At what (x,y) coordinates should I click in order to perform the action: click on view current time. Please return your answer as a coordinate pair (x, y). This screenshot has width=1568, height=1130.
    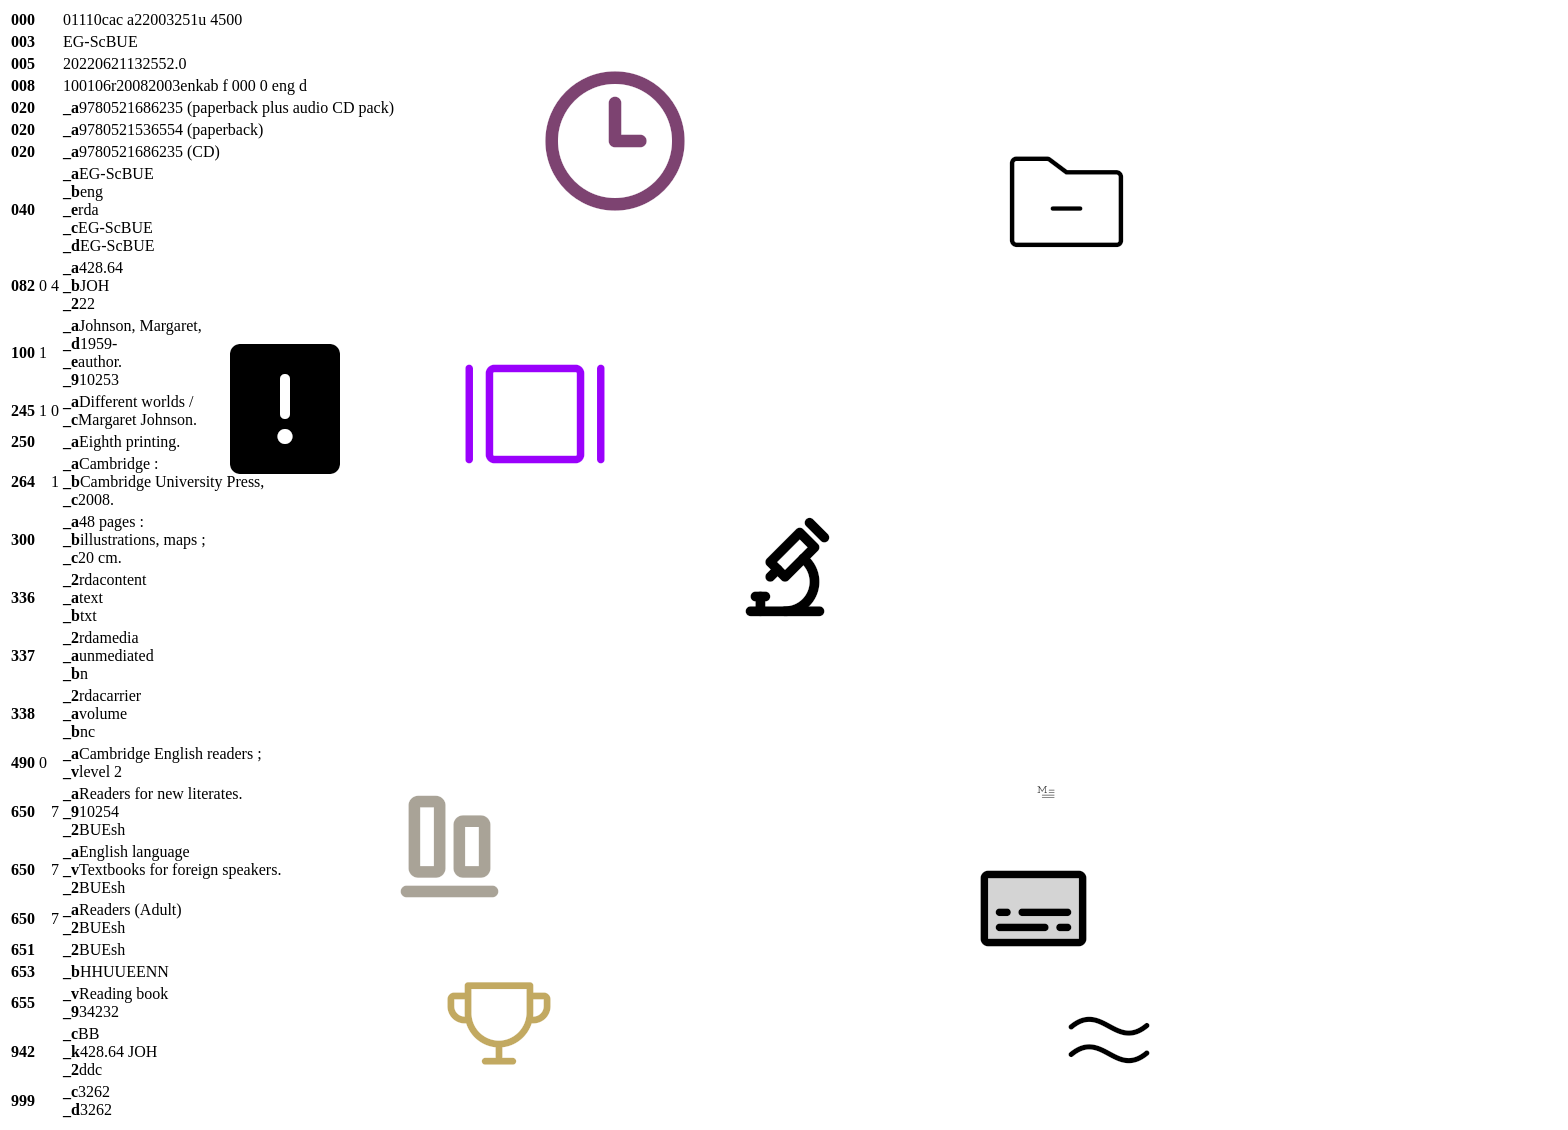
    Looking at the image, I should click on (615, 141).